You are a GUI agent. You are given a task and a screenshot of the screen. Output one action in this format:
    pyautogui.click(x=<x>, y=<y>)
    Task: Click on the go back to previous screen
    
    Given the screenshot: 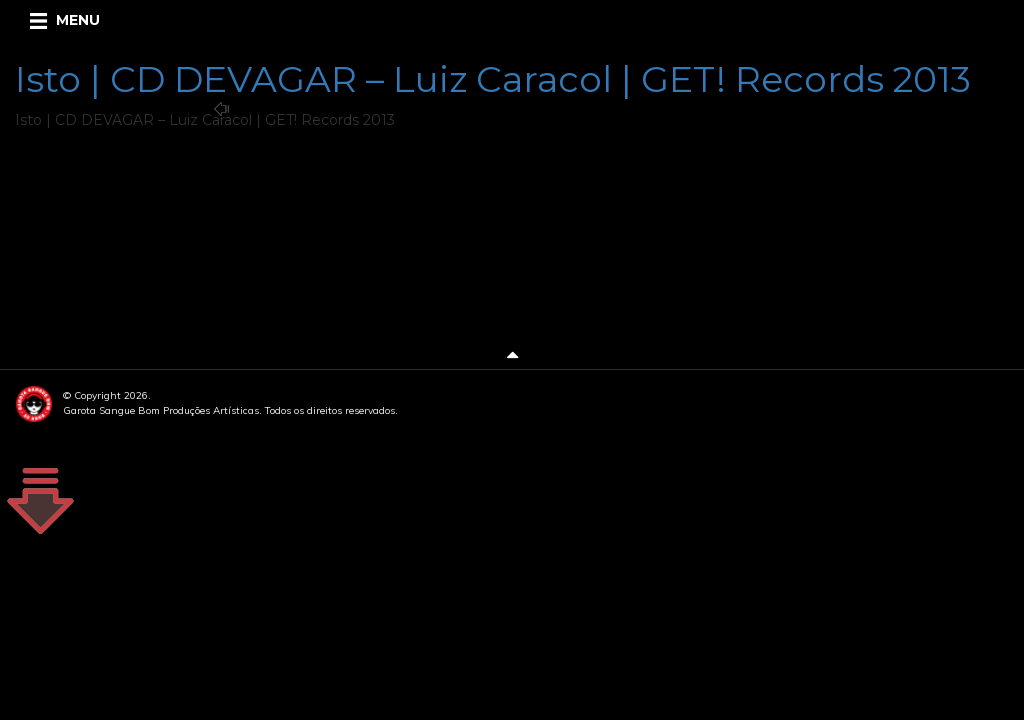 What is the action you would take?
    pyautogui.click(x=222, y=109)
    